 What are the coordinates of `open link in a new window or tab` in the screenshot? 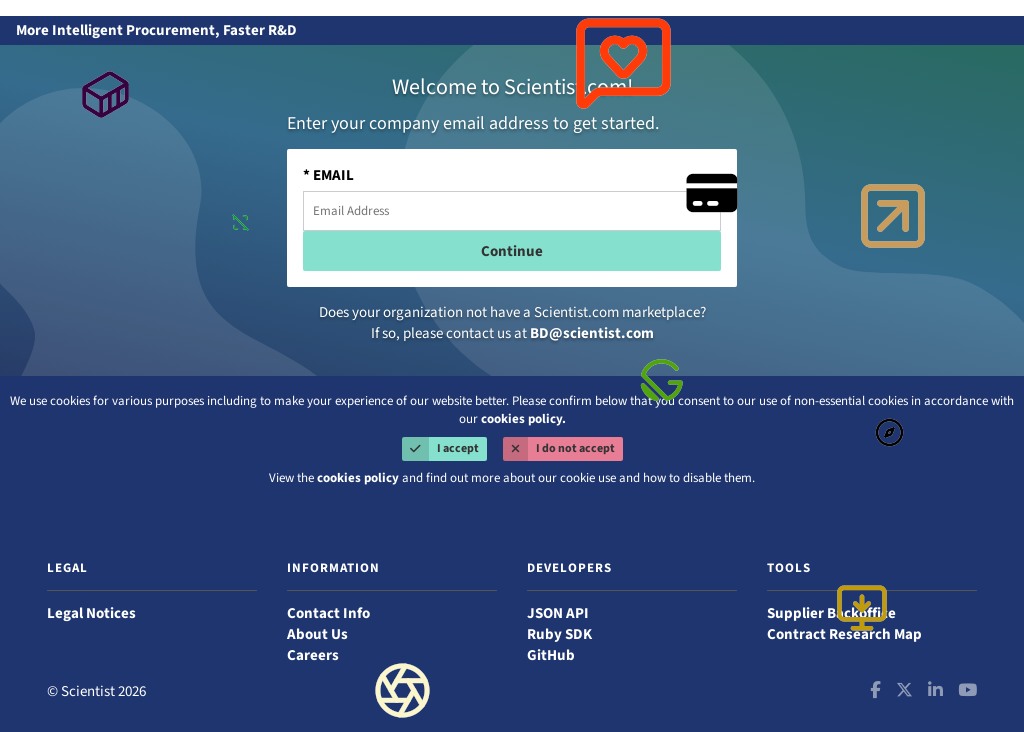 It's located at (893, 216).